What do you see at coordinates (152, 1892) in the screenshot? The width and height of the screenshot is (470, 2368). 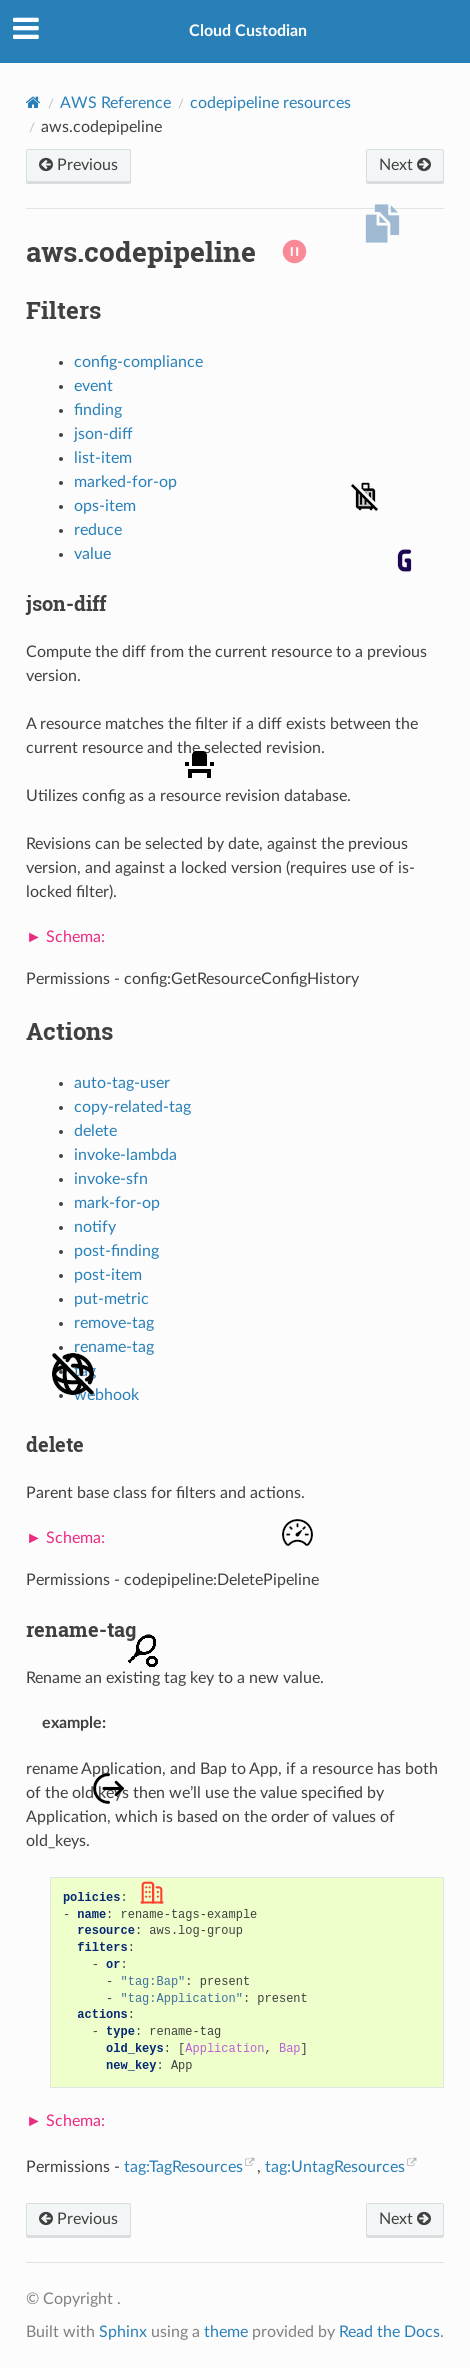 I see `view nearby buildings or properties` at bounding box center [152, 1892].